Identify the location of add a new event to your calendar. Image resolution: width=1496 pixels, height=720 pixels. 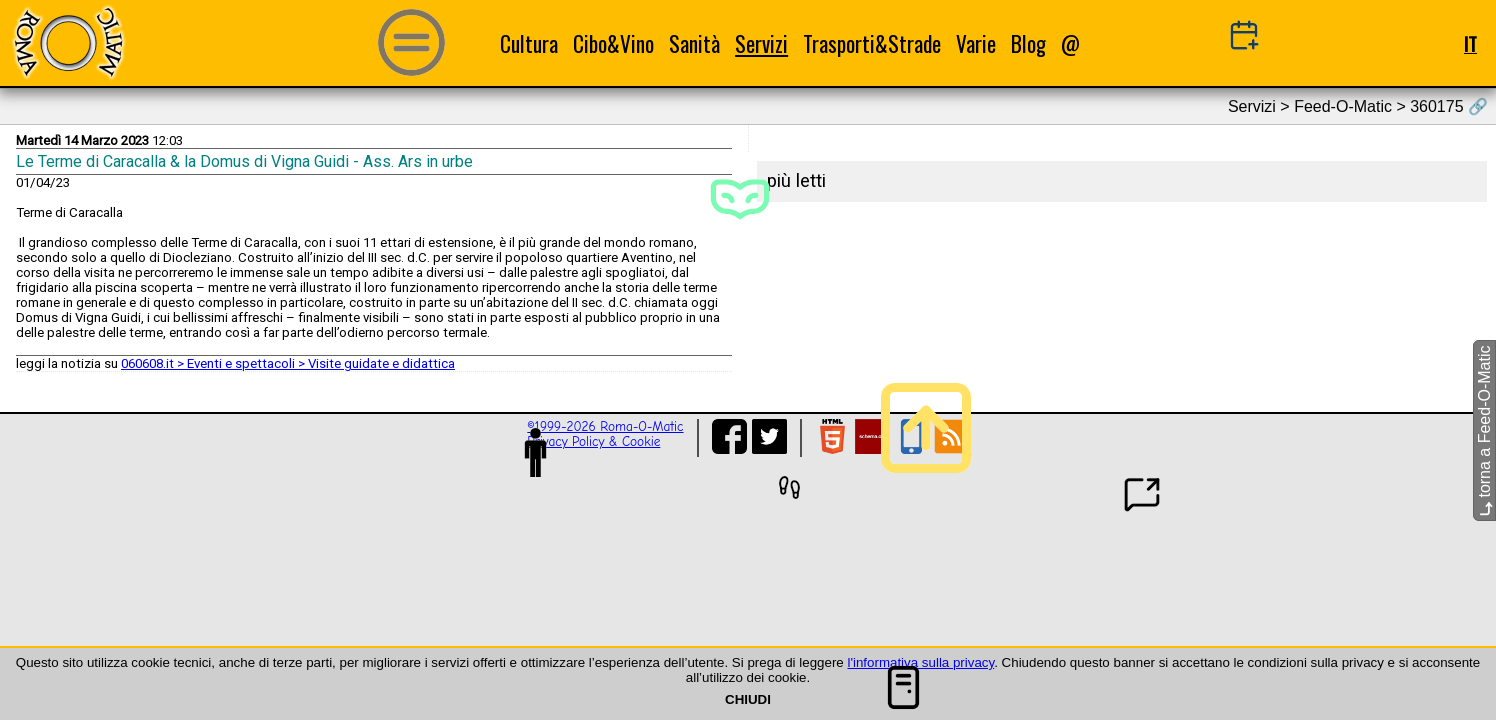
(1244, 35).